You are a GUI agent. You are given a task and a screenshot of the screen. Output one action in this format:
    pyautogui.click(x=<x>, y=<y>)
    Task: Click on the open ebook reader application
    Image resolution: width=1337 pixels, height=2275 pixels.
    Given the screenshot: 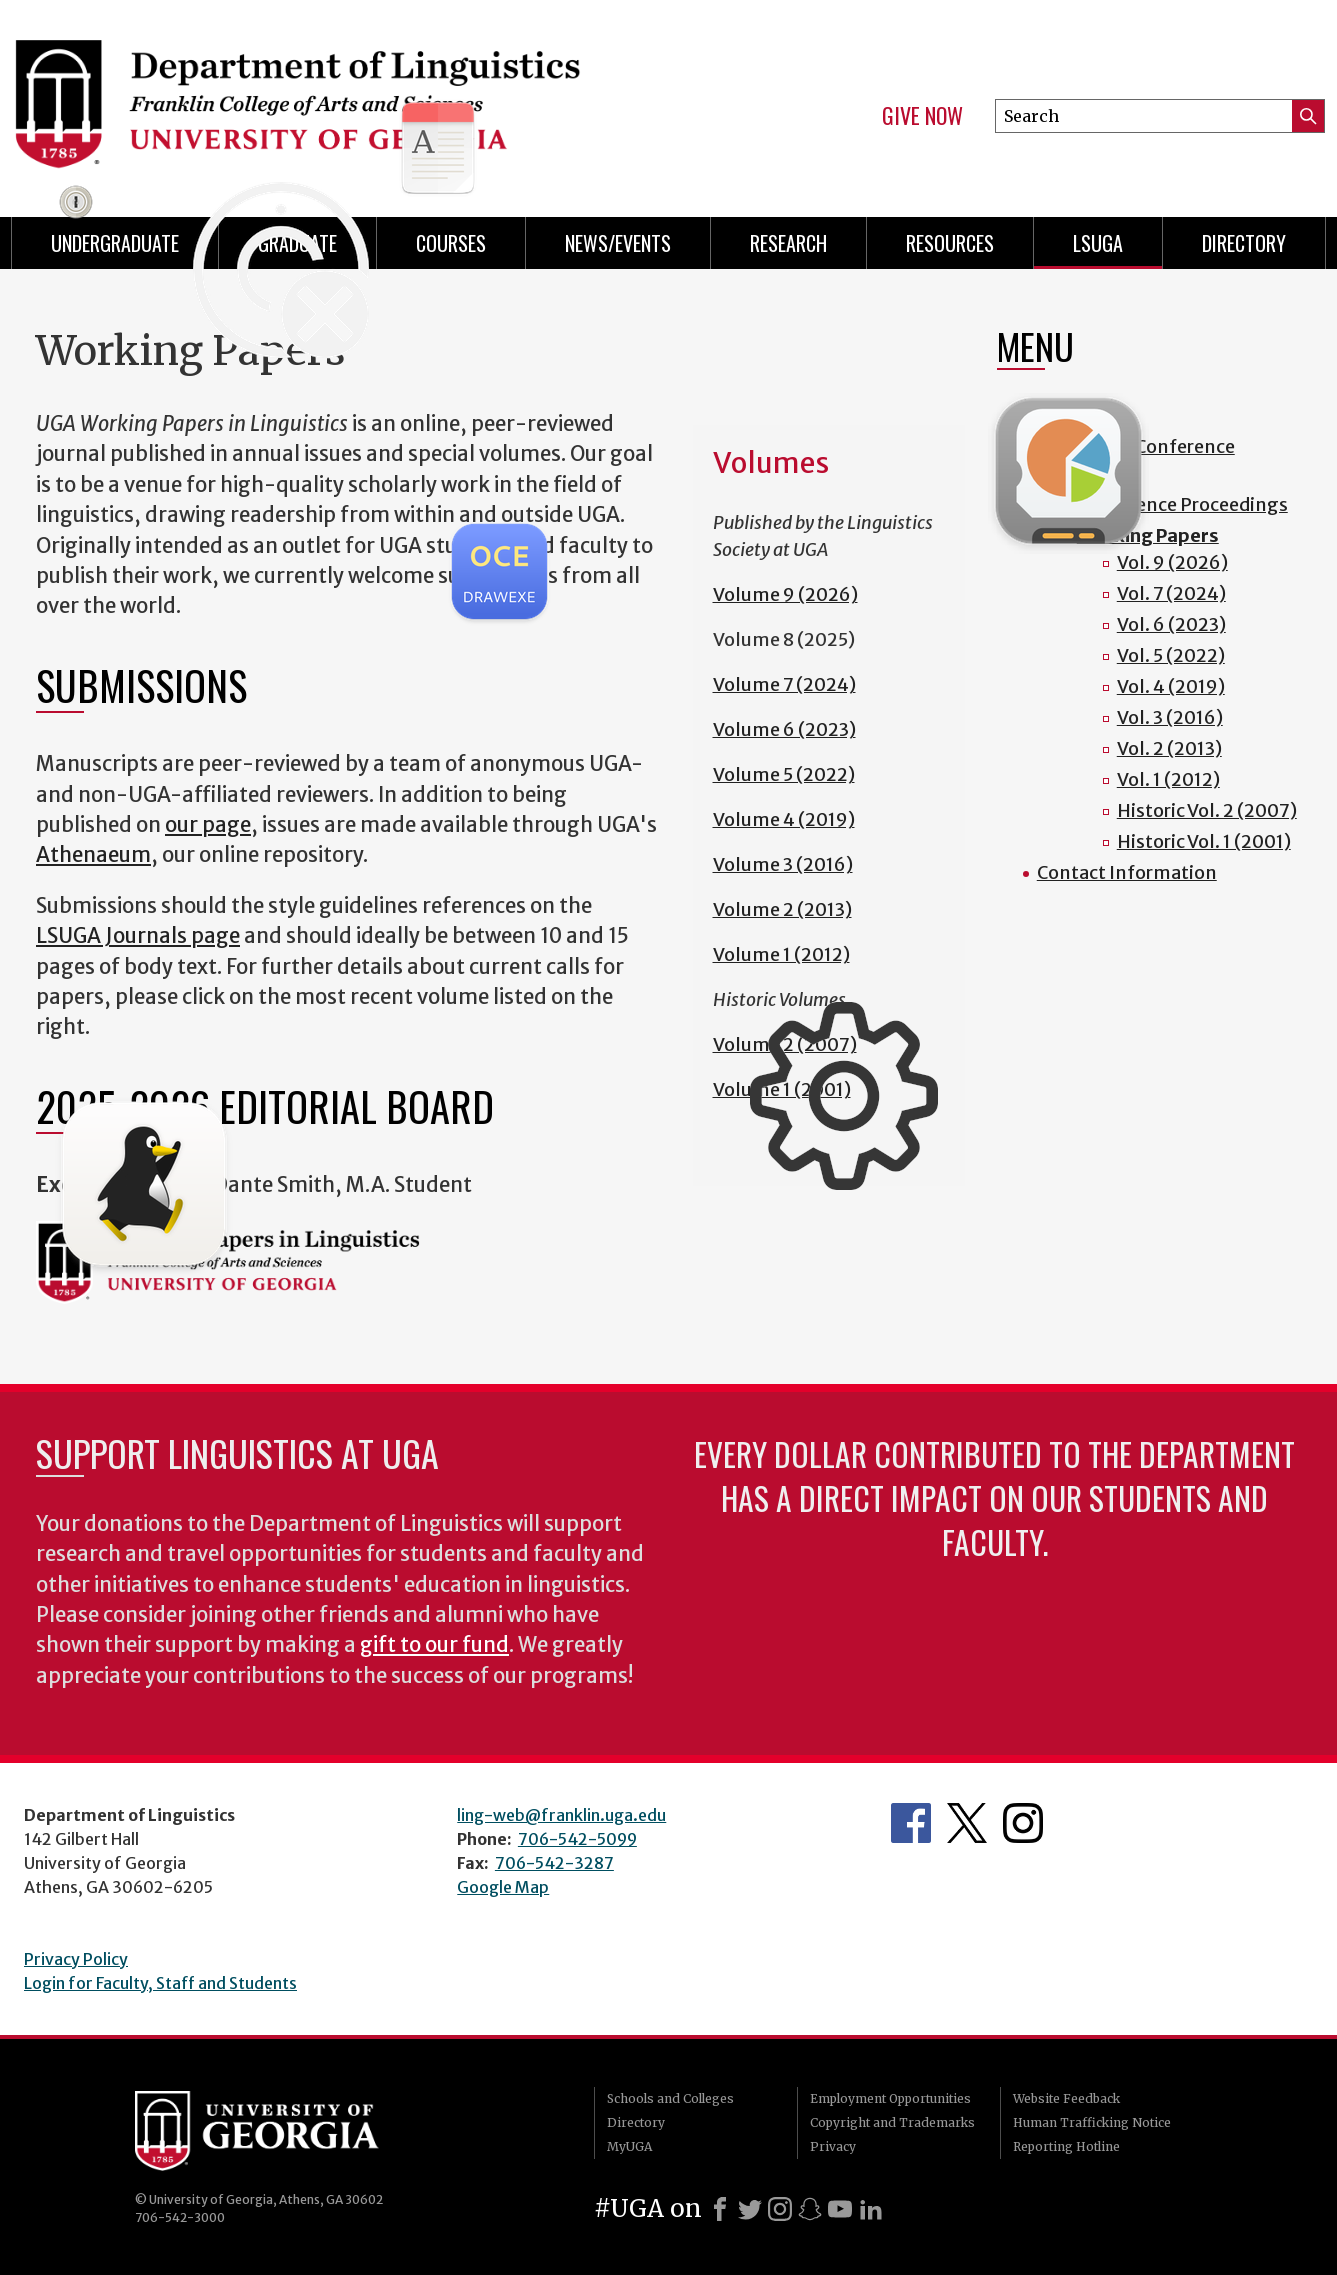 What is the action you would take?
    pyautogui.click(x=438, y=148)
    